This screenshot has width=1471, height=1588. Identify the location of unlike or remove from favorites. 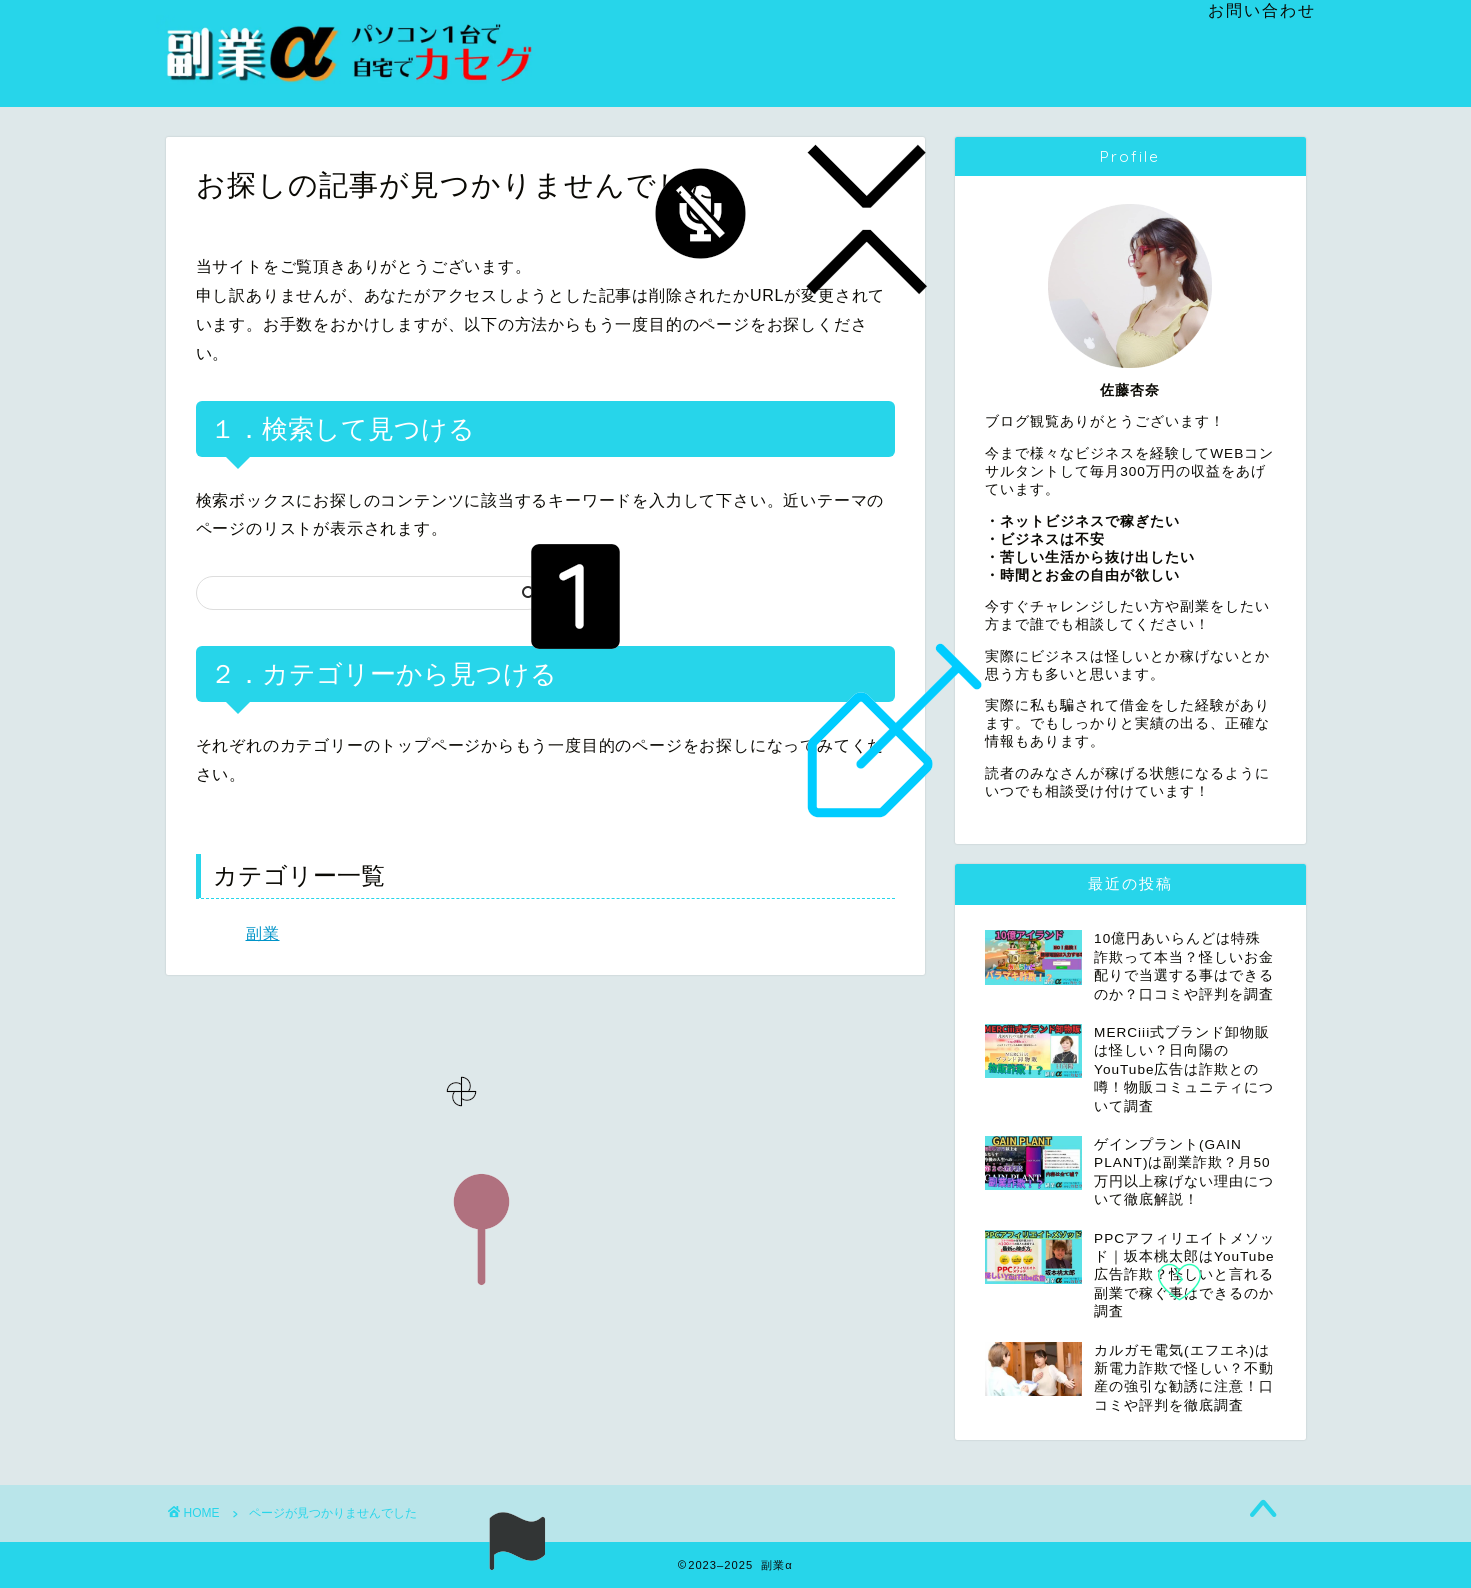
(1179, 1280).